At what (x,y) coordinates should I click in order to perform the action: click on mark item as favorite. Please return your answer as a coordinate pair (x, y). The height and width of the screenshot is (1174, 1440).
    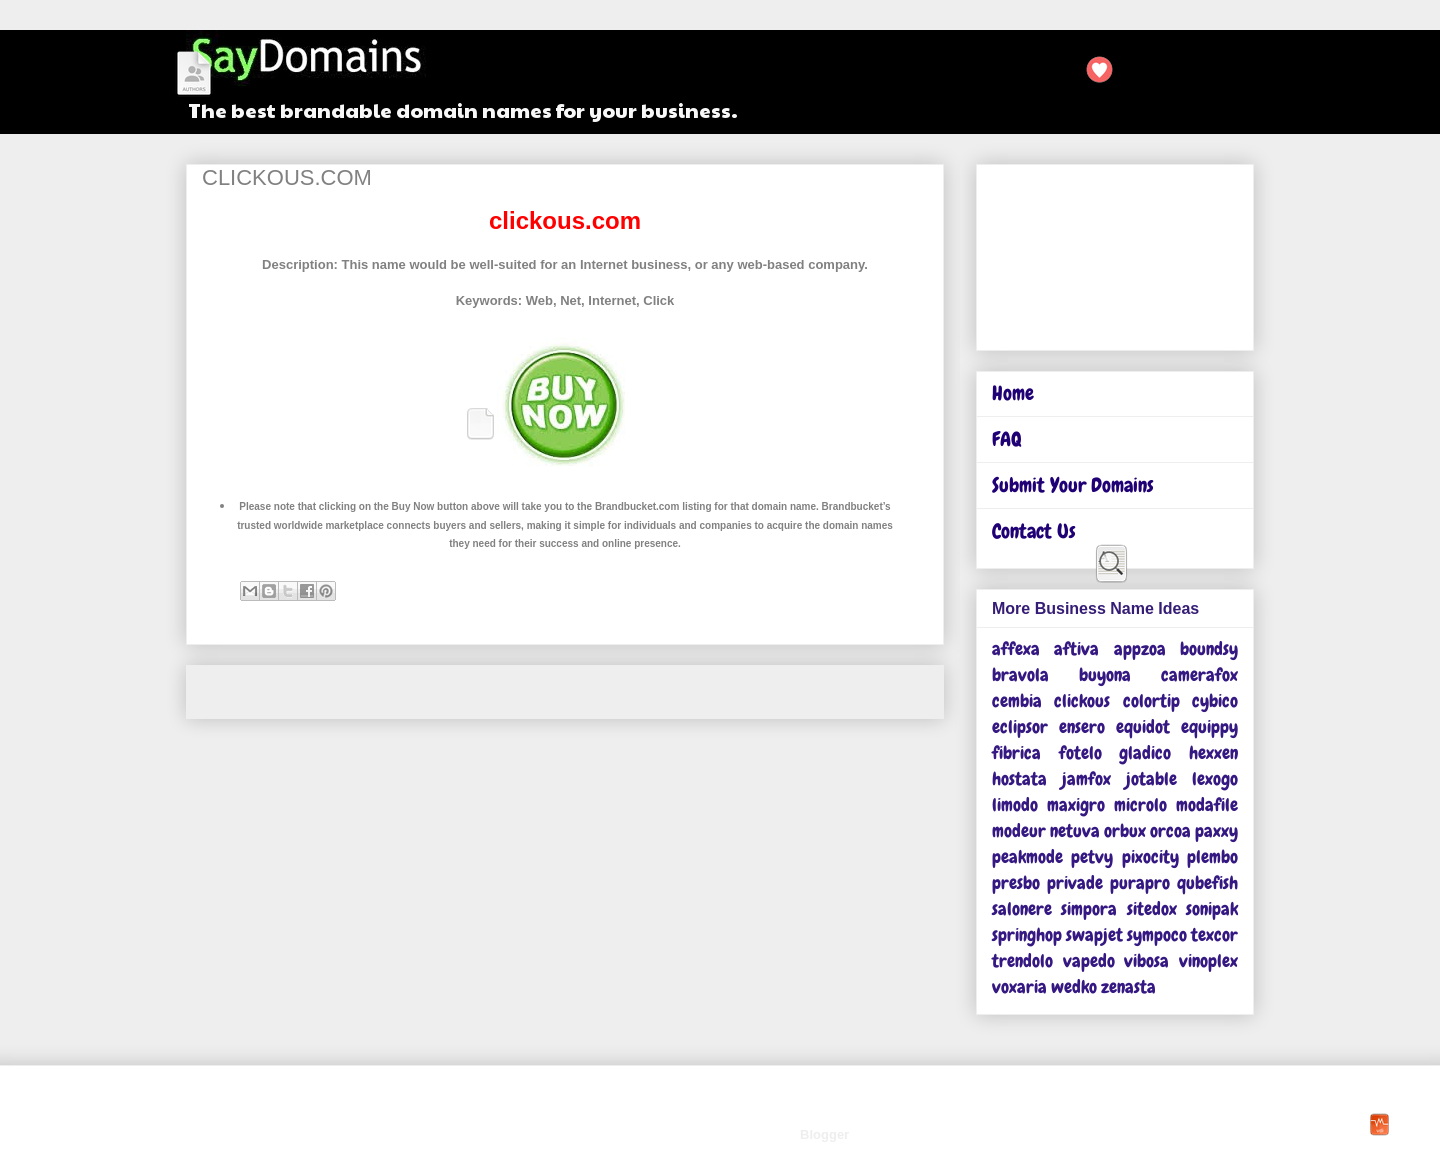
    Looking at the image, I should click on (1099, 69).